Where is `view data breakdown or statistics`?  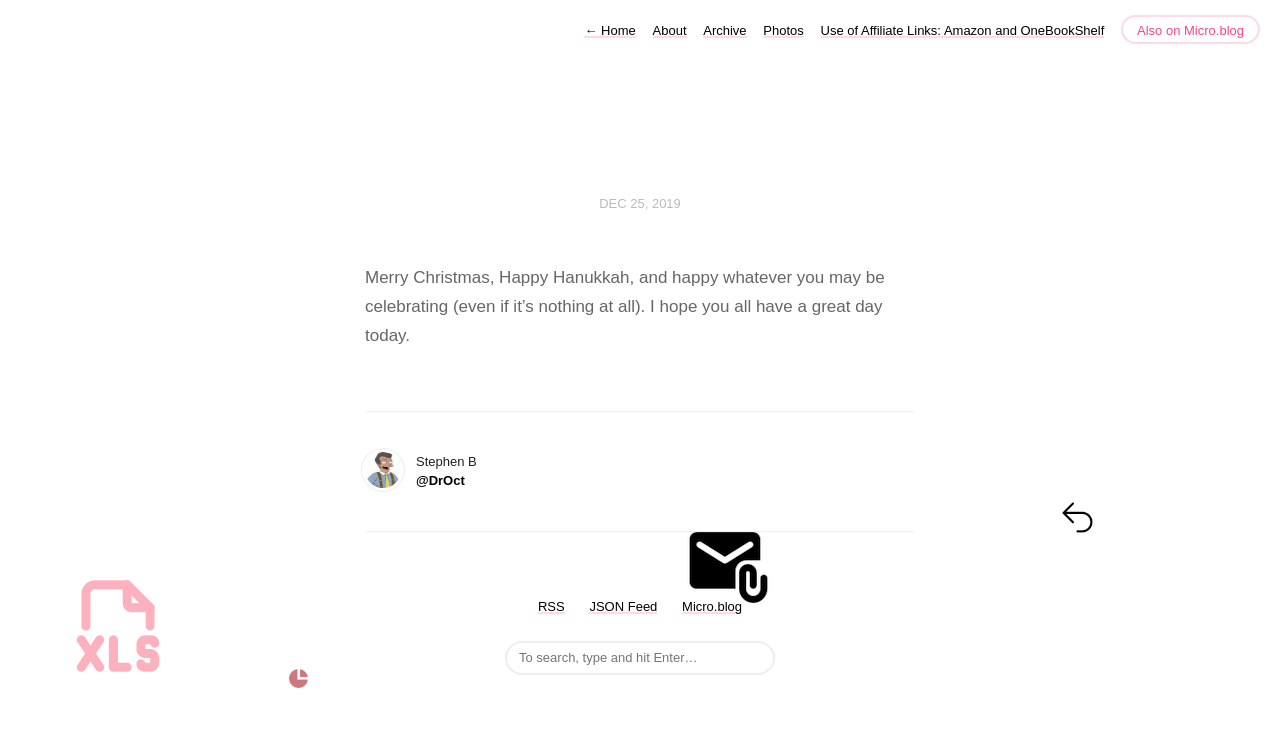 view data breakdown or statistics is located at coordinates (298, 678).